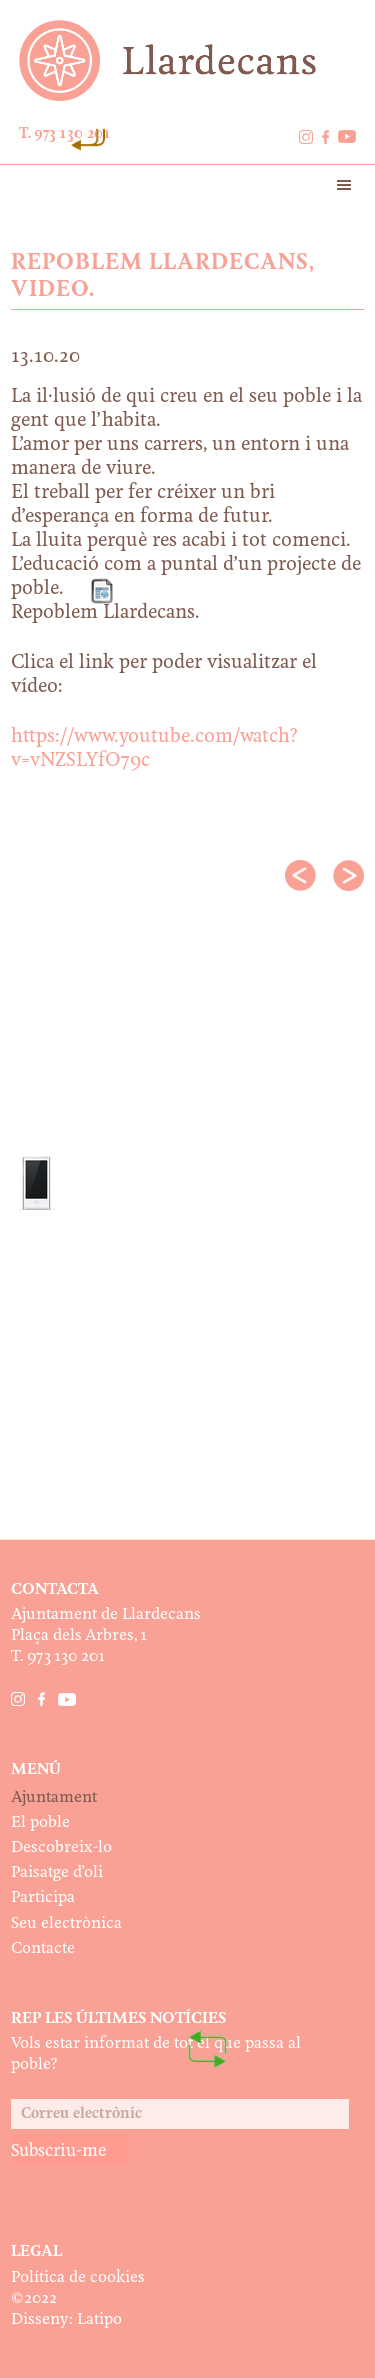 The height and width of the screenshot is (2378, 375). What do you see at coordinates (102, 591) in the screenshot?
I see `a libreoffice web document file` at bounding box center [102, 591].